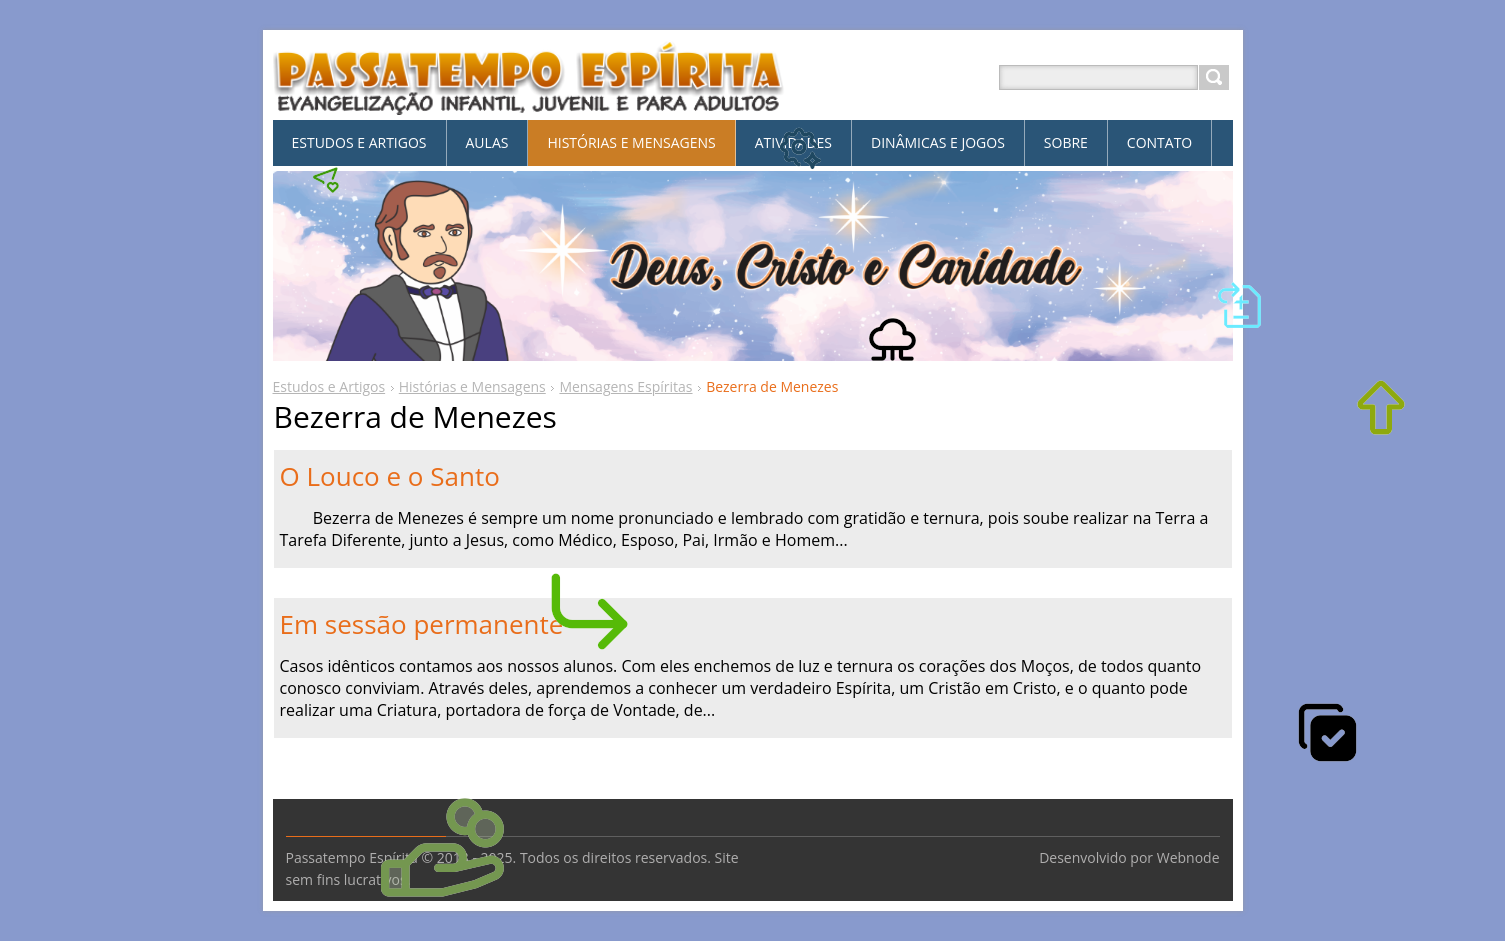  I want to click on access AI-powered or smart settings, so click(799, 147).